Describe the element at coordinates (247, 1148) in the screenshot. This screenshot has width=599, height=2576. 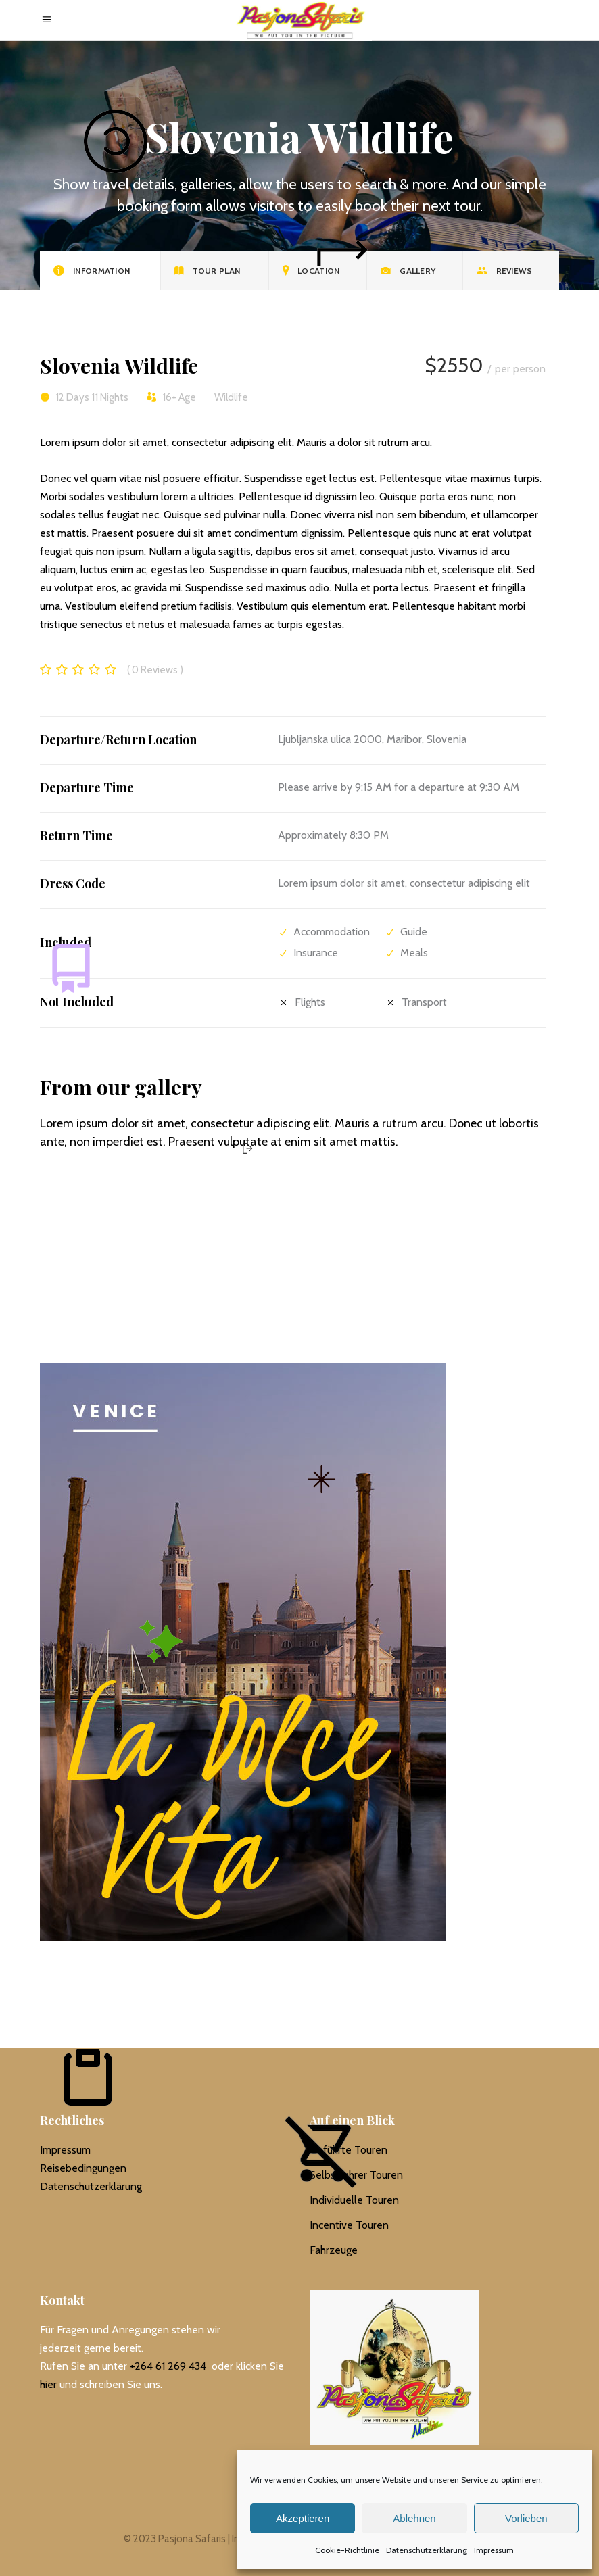
I see `sign out of your account` at that location.